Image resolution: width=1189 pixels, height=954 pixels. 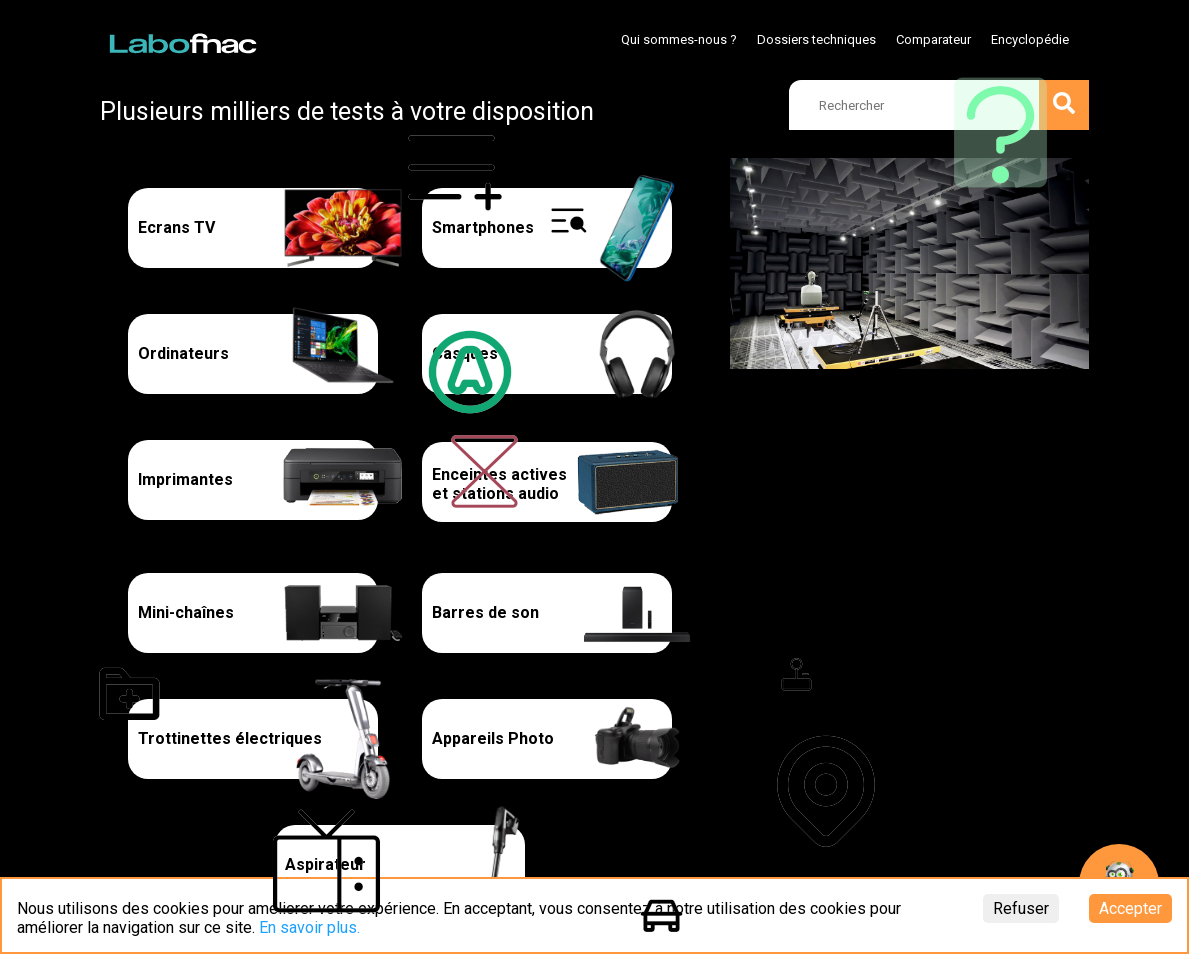 I want to click on access vehicle or driving settings, so click(x=661, y=916).